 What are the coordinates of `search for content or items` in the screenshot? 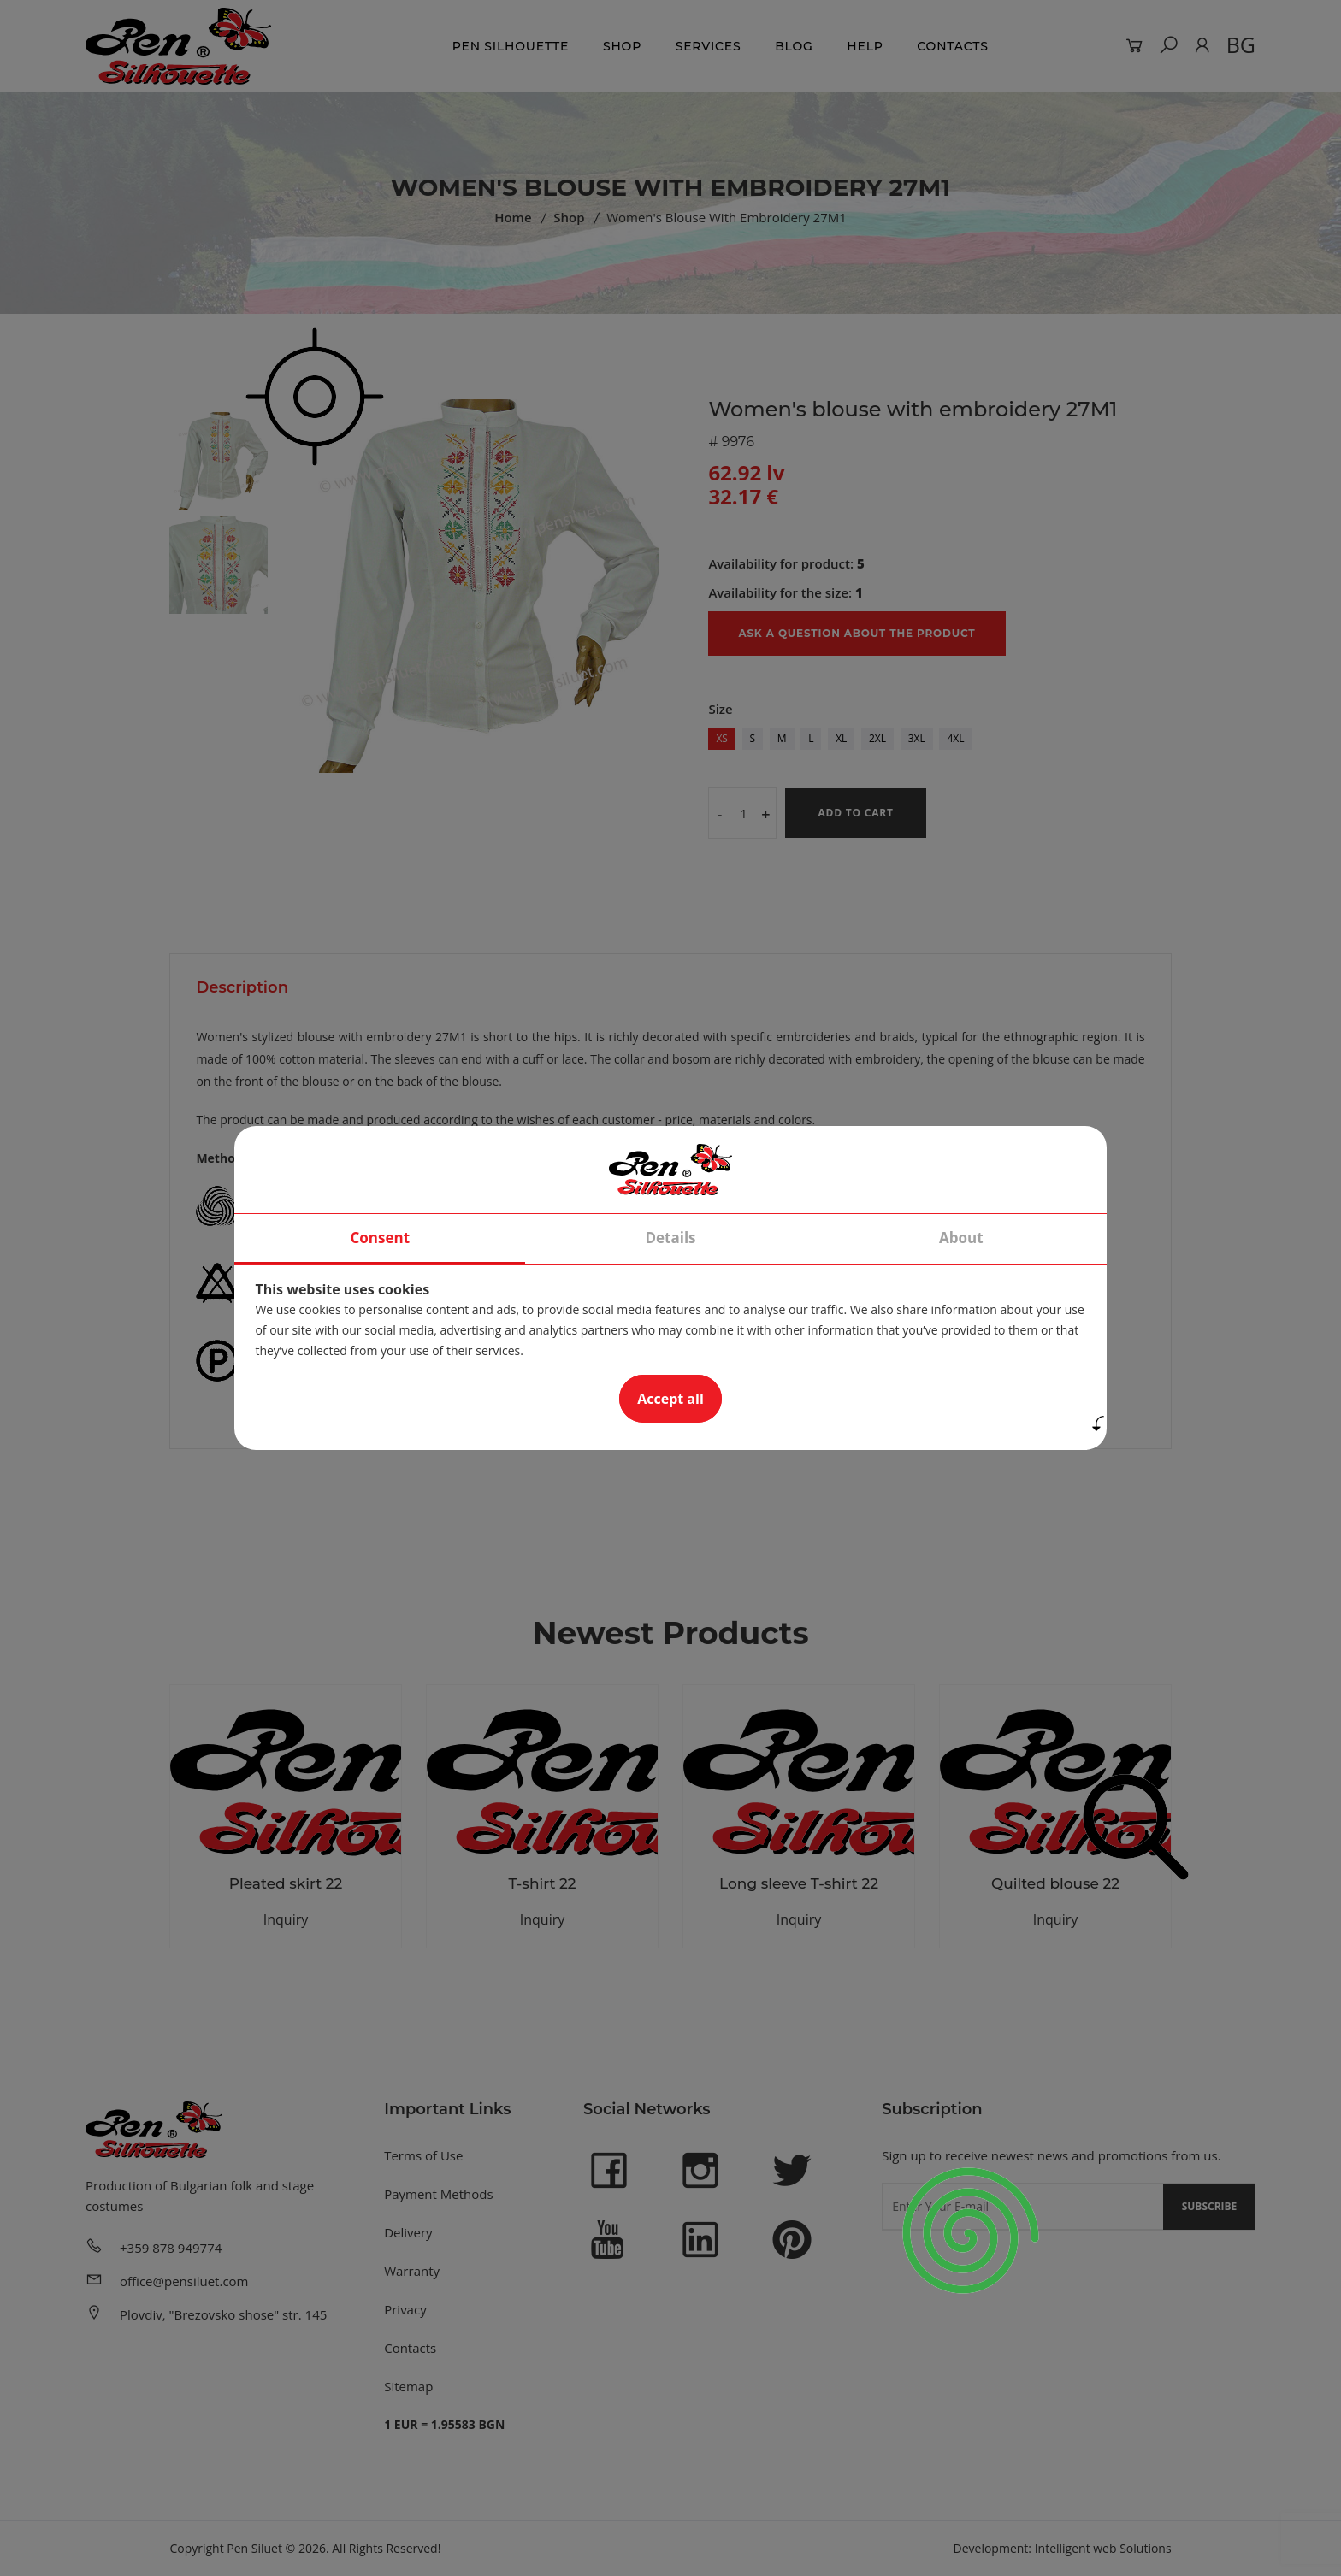 It's located at (1136, 1827).